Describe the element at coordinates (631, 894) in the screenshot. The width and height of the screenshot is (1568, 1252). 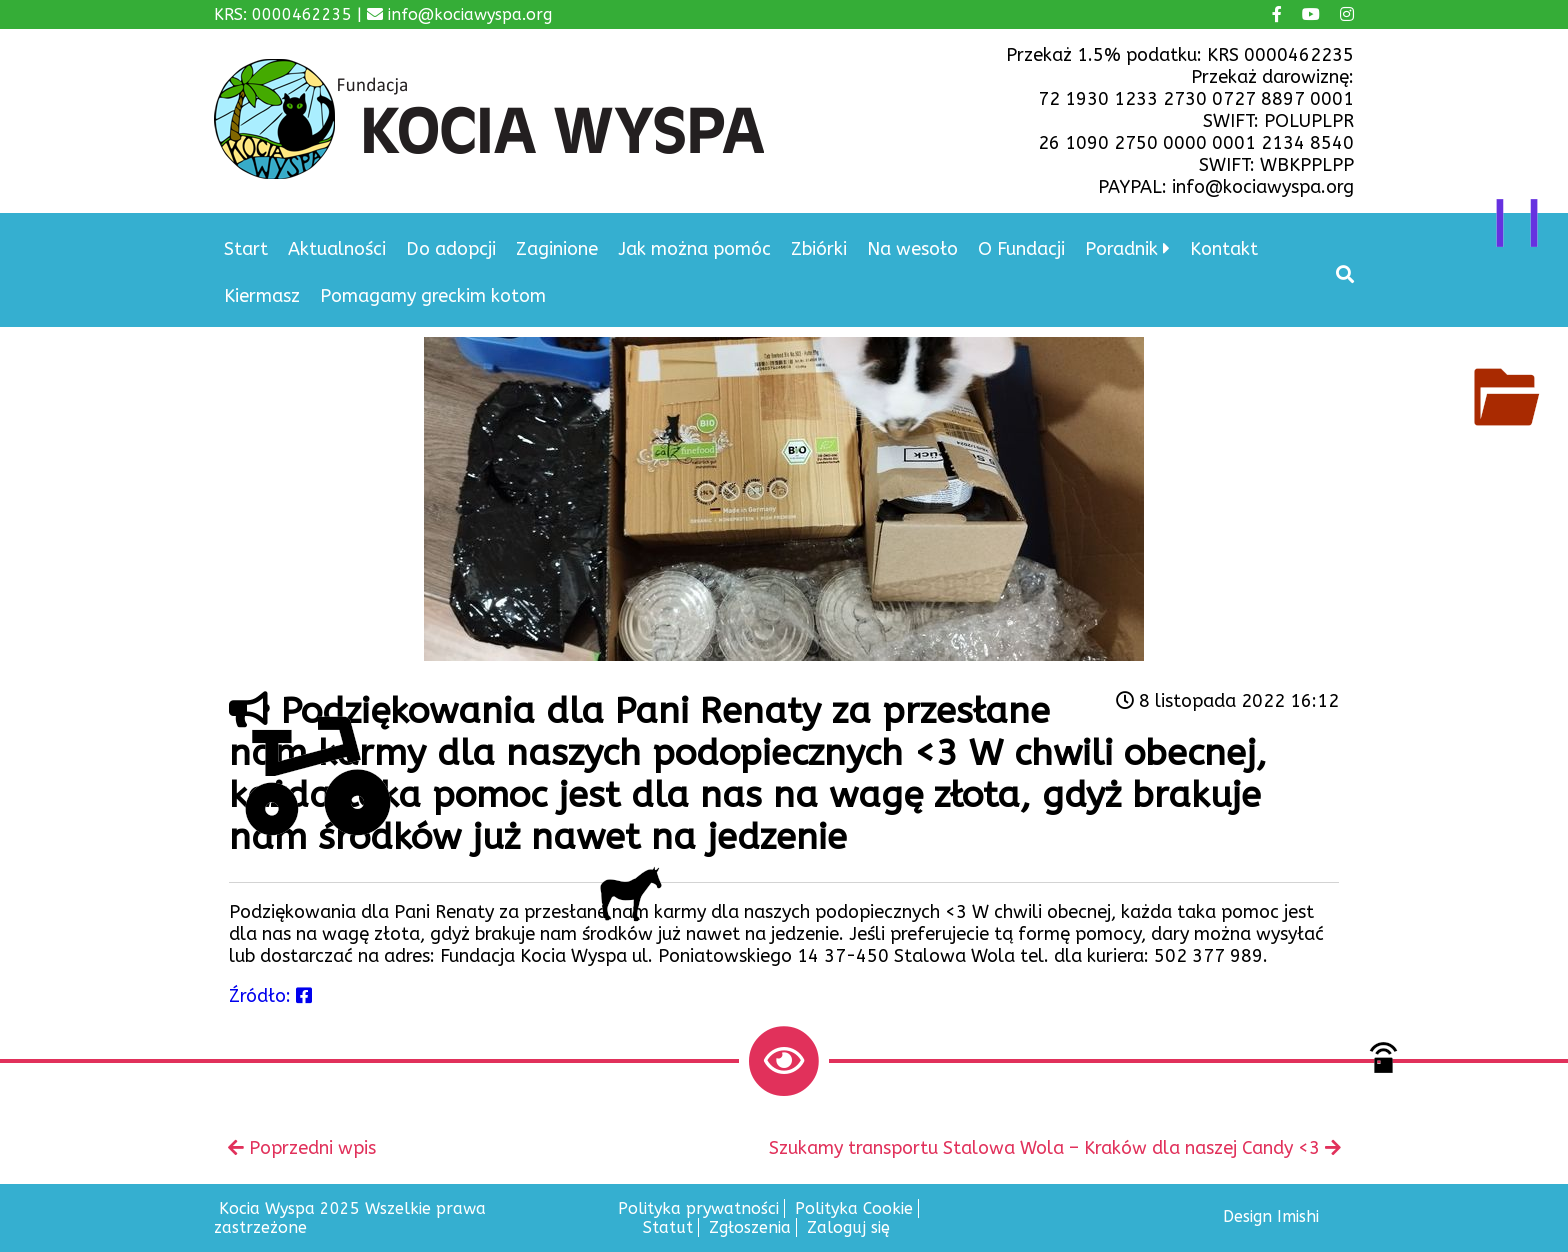
I see `visit Sticker Mule website or app` at that location.